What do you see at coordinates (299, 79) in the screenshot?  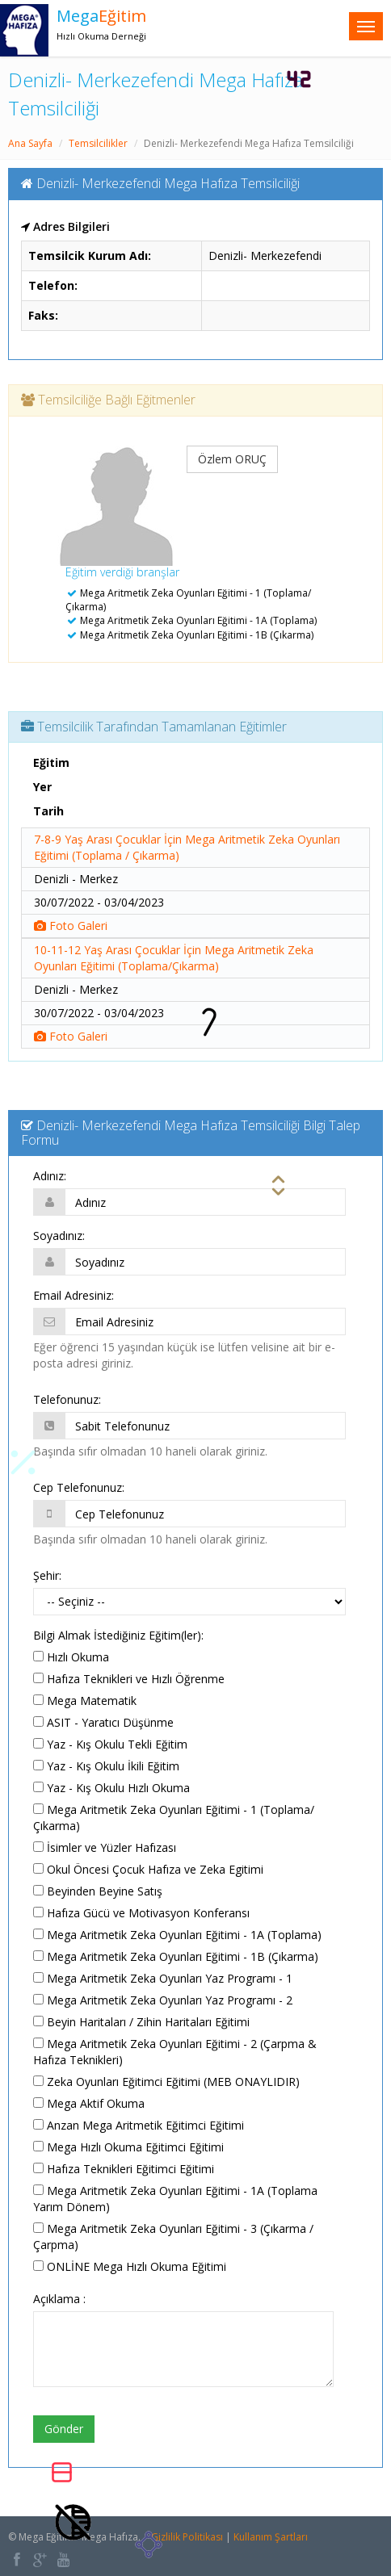 I see `displays the number 42 as a label or count indicator` at bounding box center [299, 79].